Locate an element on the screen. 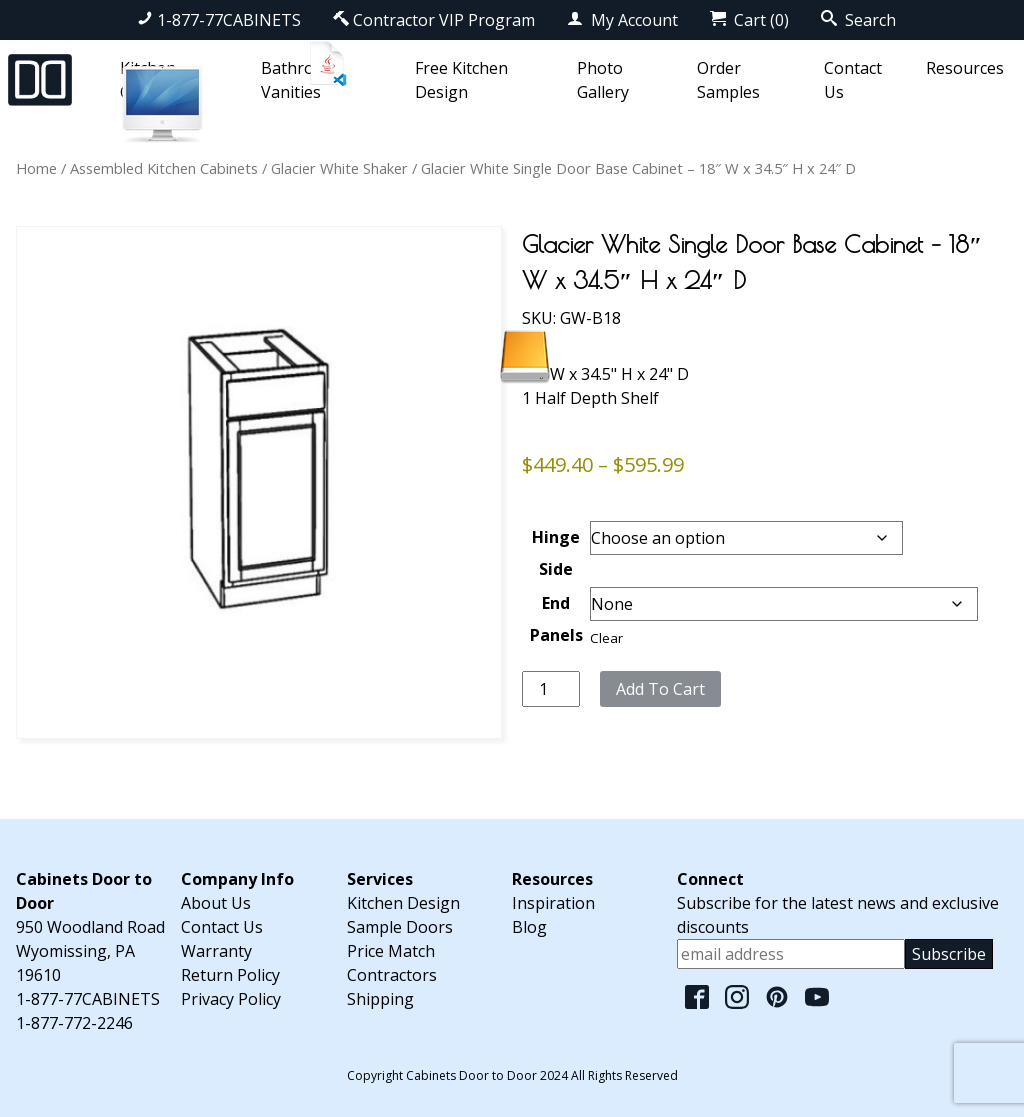 The height and width of the screenshot is (1117, 1024). open a Java file in Visual Studio Code is located at coordinates (327, 64).